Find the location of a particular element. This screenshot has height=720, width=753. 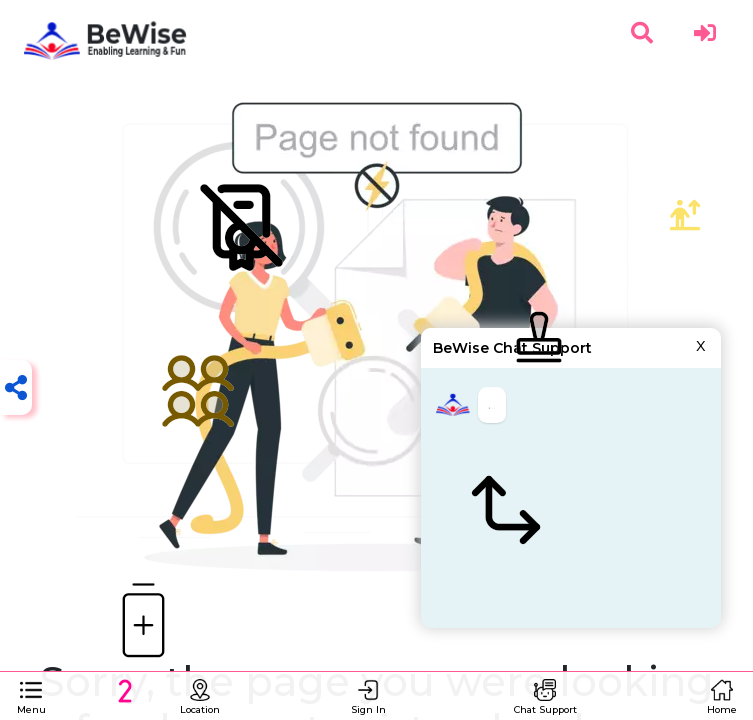

apply a stamp or seal to a document is located at coordinates (539, 338).